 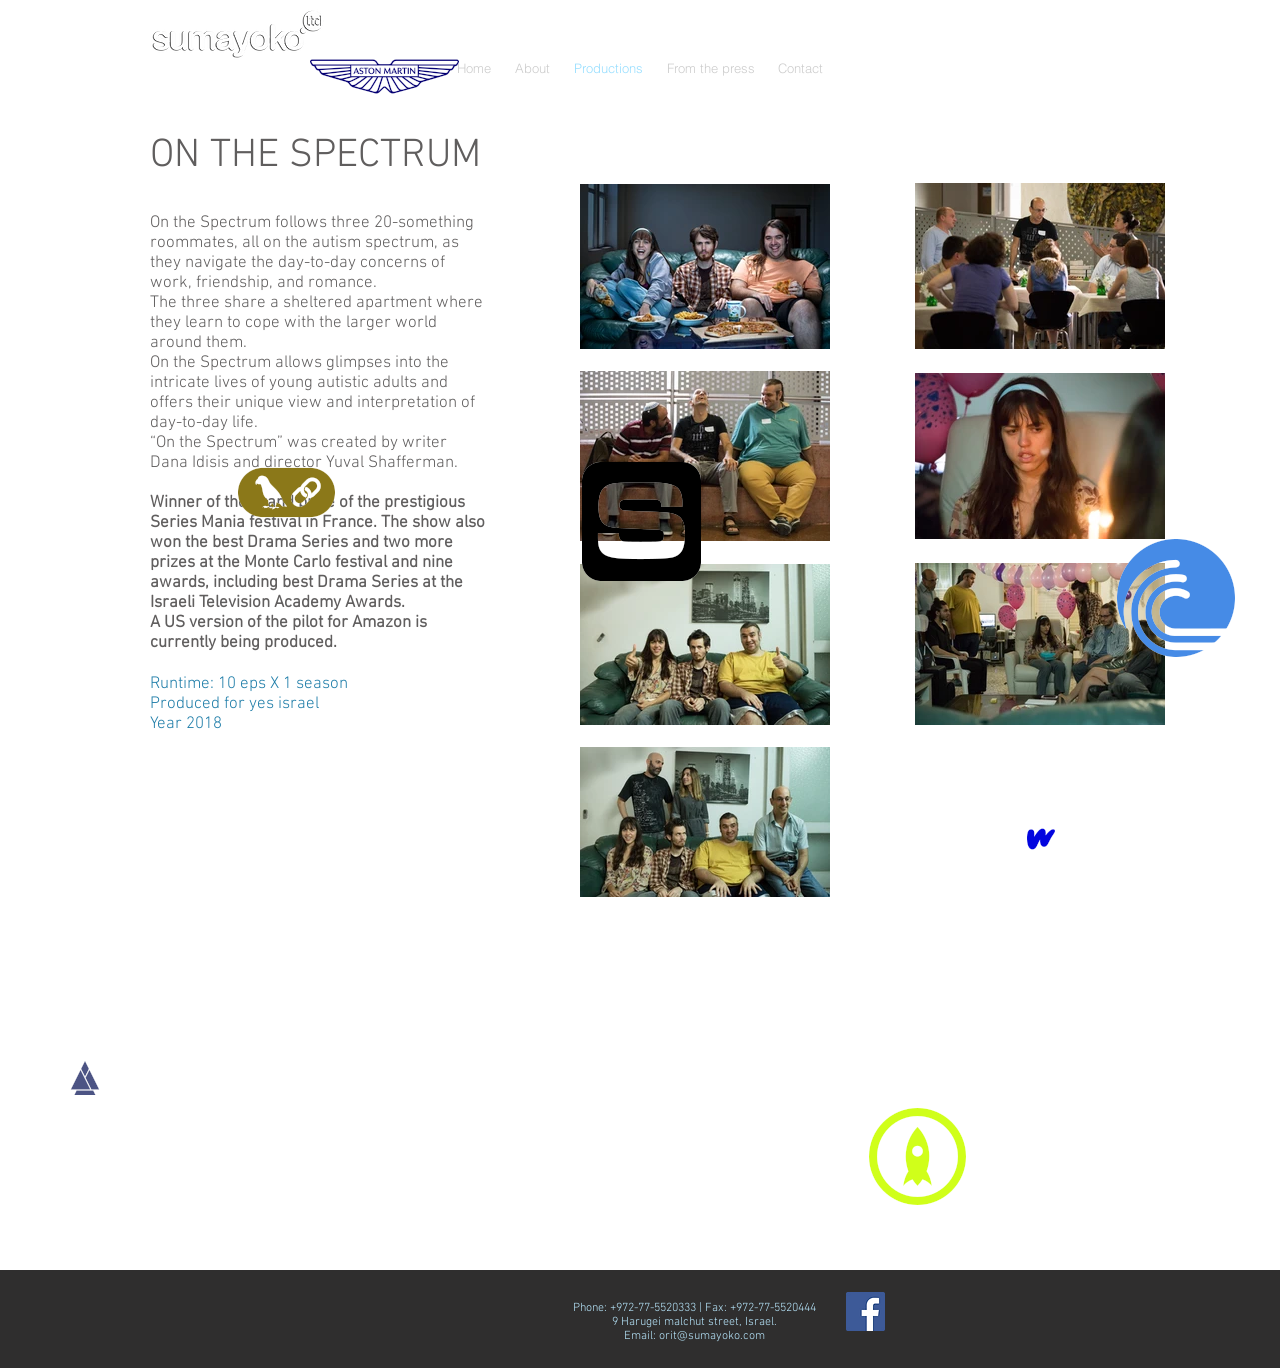 What do you see at coordinates (917, 1156) in the screenshot?
I see `visit proto.io website or app` at bounding box center [917, 1156].